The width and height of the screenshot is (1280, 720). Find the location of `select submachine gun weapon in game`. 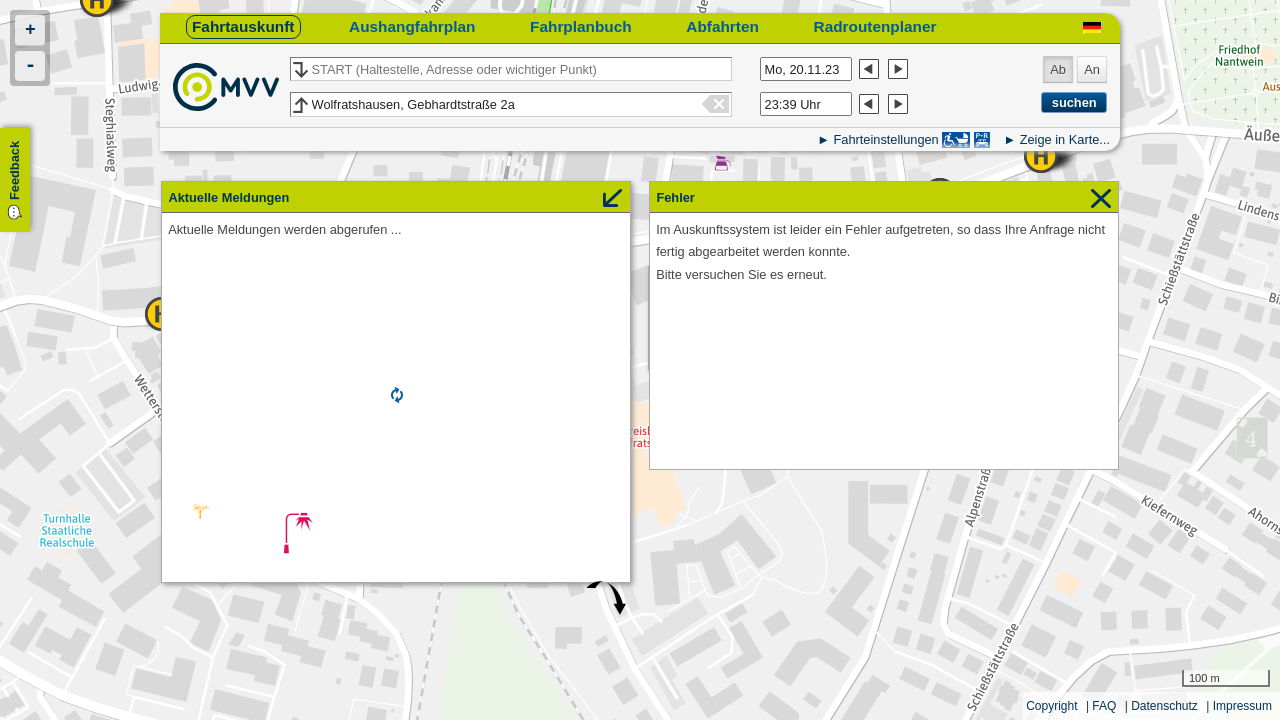

select submachine gun weapon in game is located at coordinates (201, 511).